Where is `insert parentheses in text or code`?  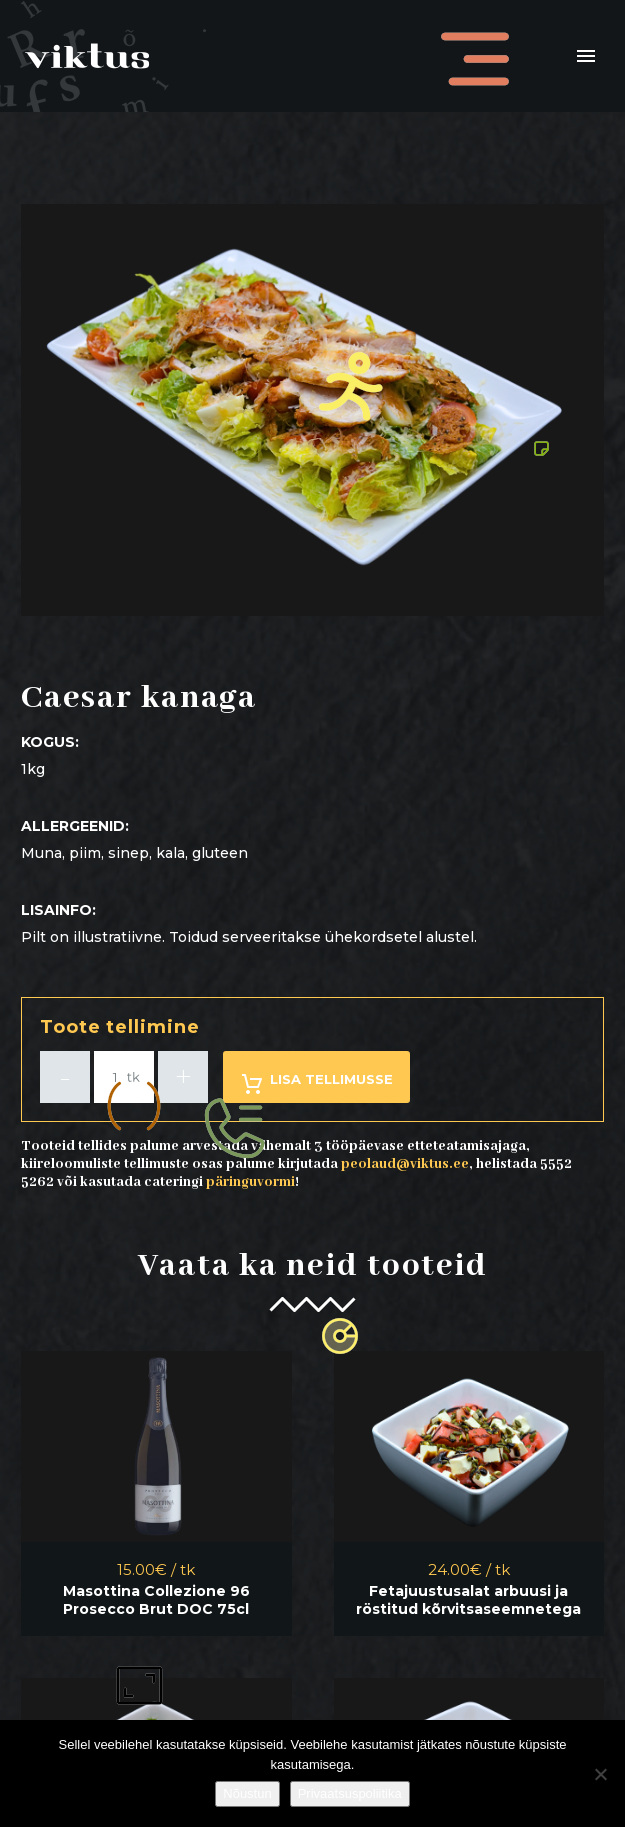
insert parentheses in text or code is located at coordinates (134, 1106).